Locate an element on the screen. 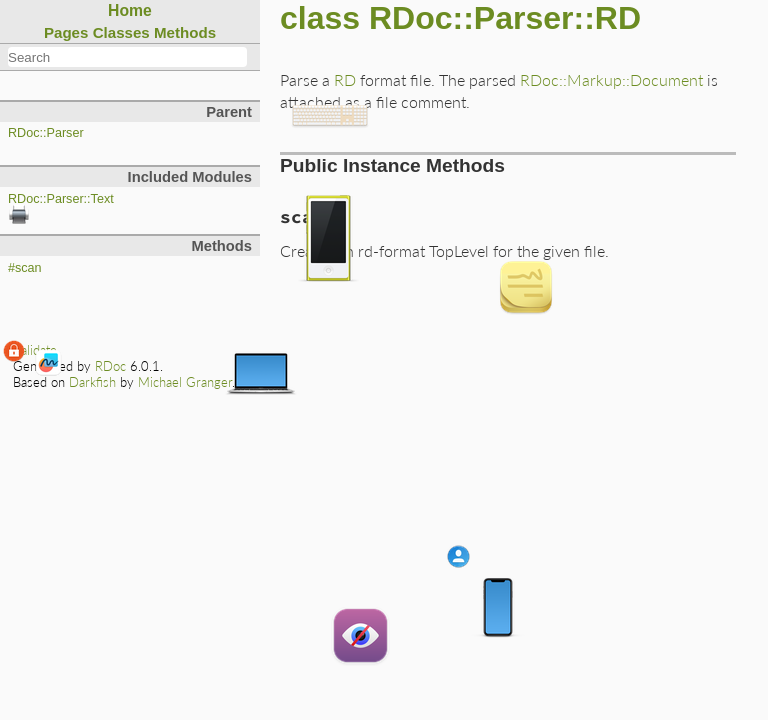  open freeform app for collaborative whiteboarding is located at coordinates (48, 362).